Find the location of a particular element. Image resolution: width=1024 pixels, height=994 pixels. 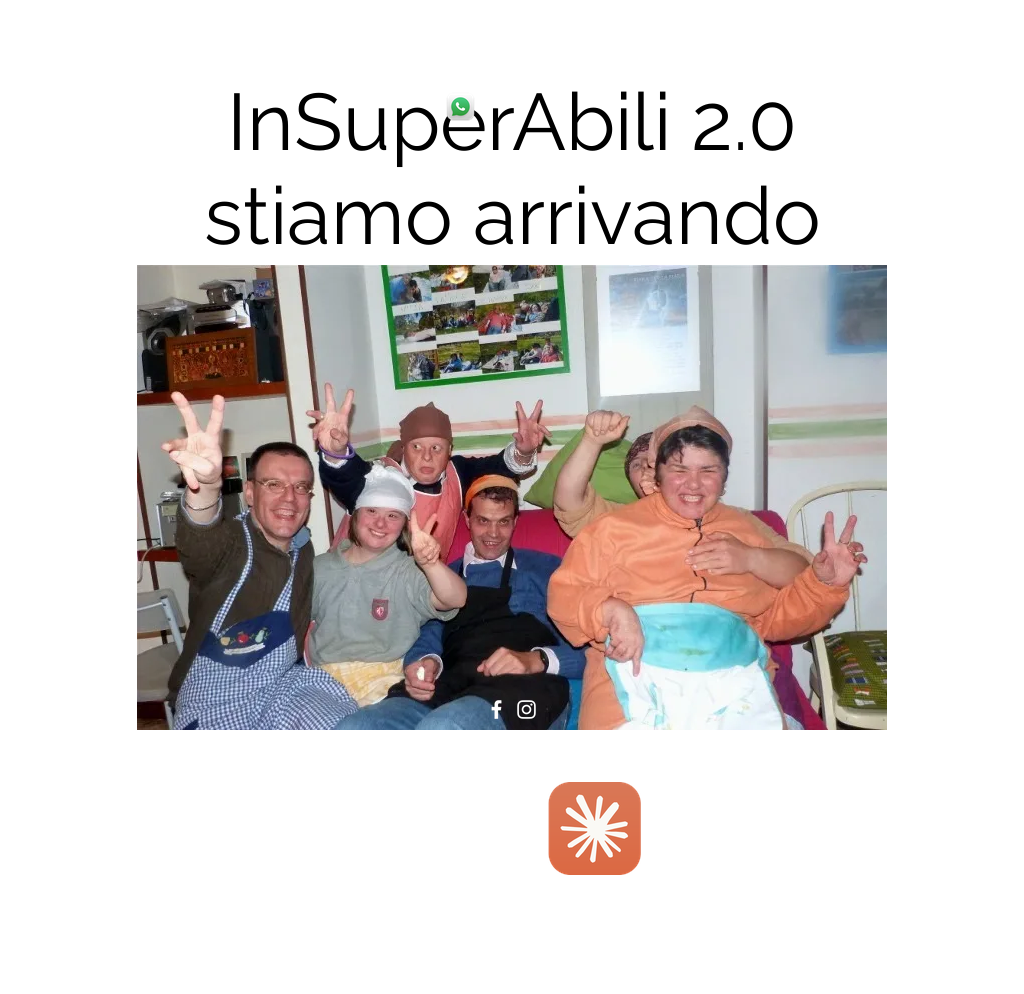

open whatsapp messaging app is located at coordinates (460, 106).